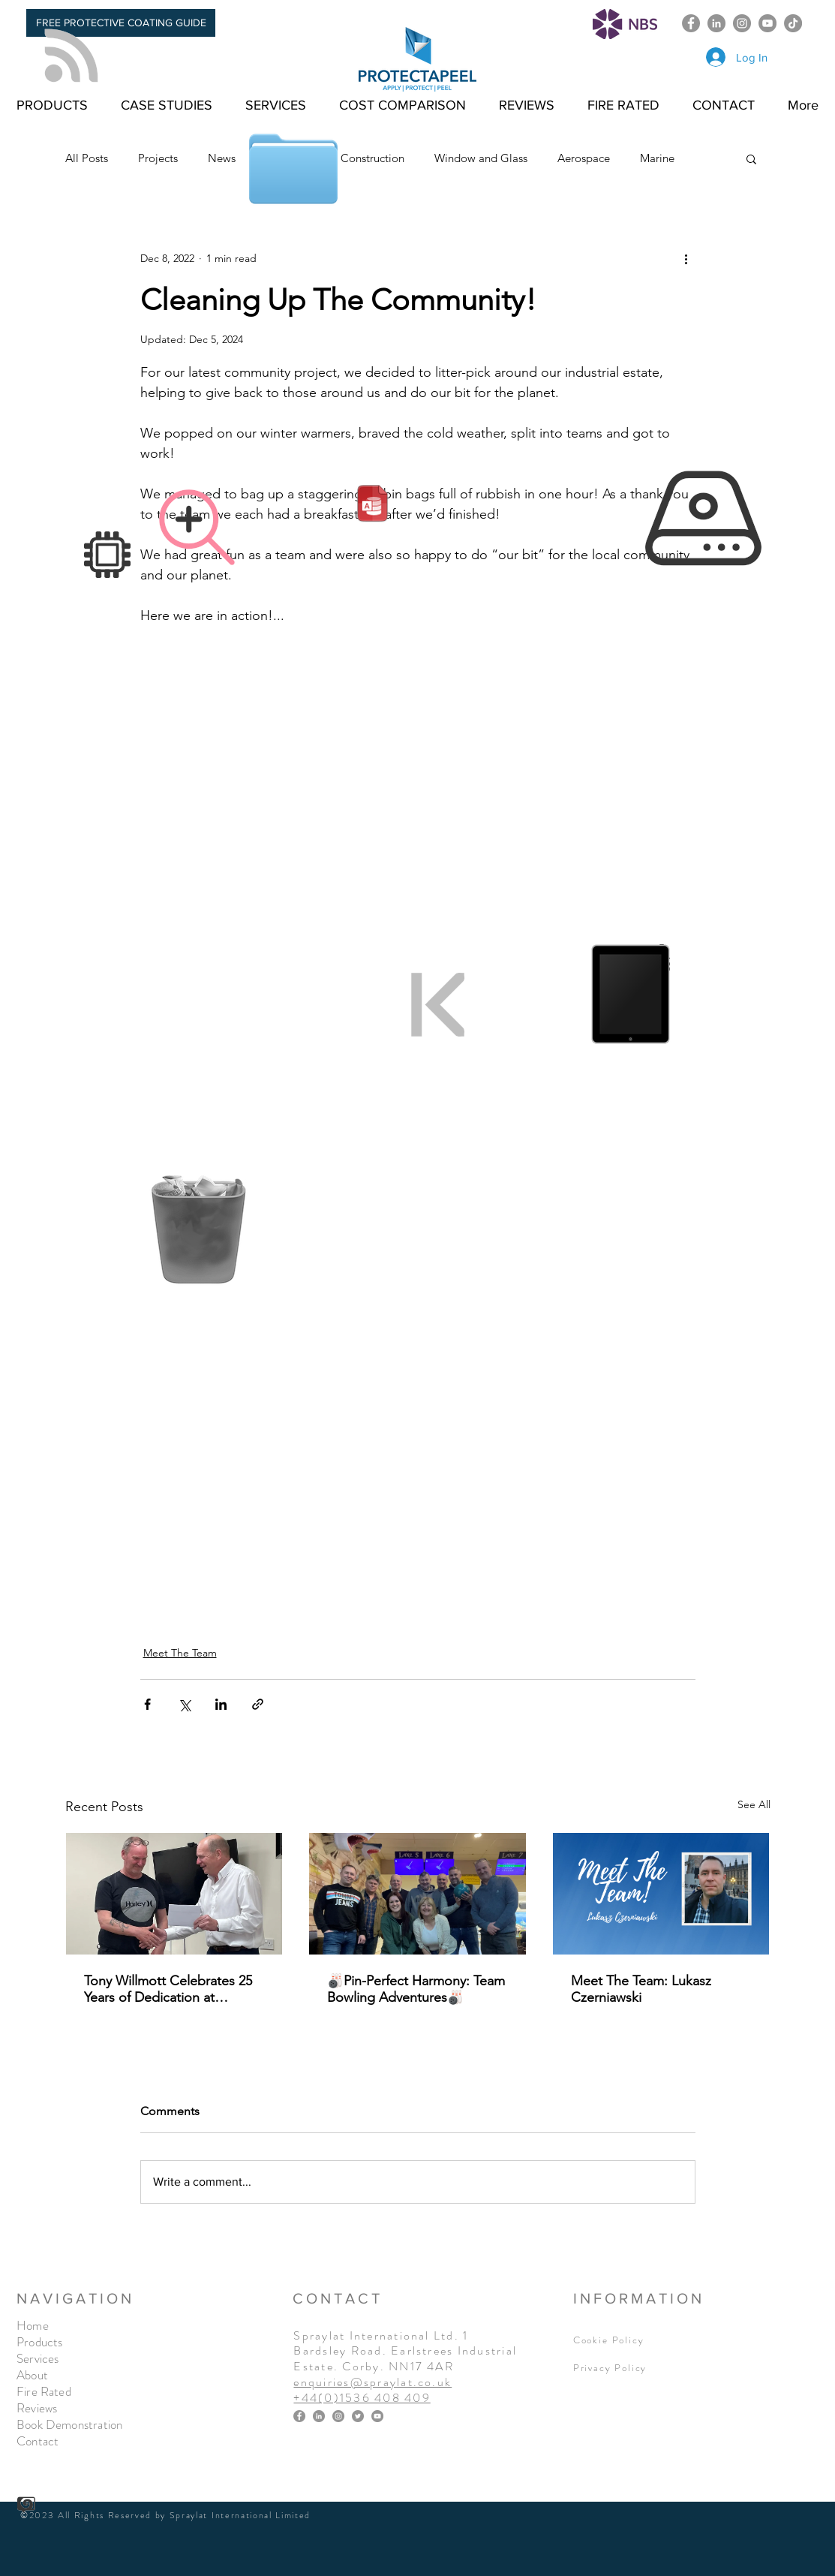  What do you see at coordinates (26, 2505) in the screenshot?
I see `open fractal messaging app` at bounding box center [26, 2505].